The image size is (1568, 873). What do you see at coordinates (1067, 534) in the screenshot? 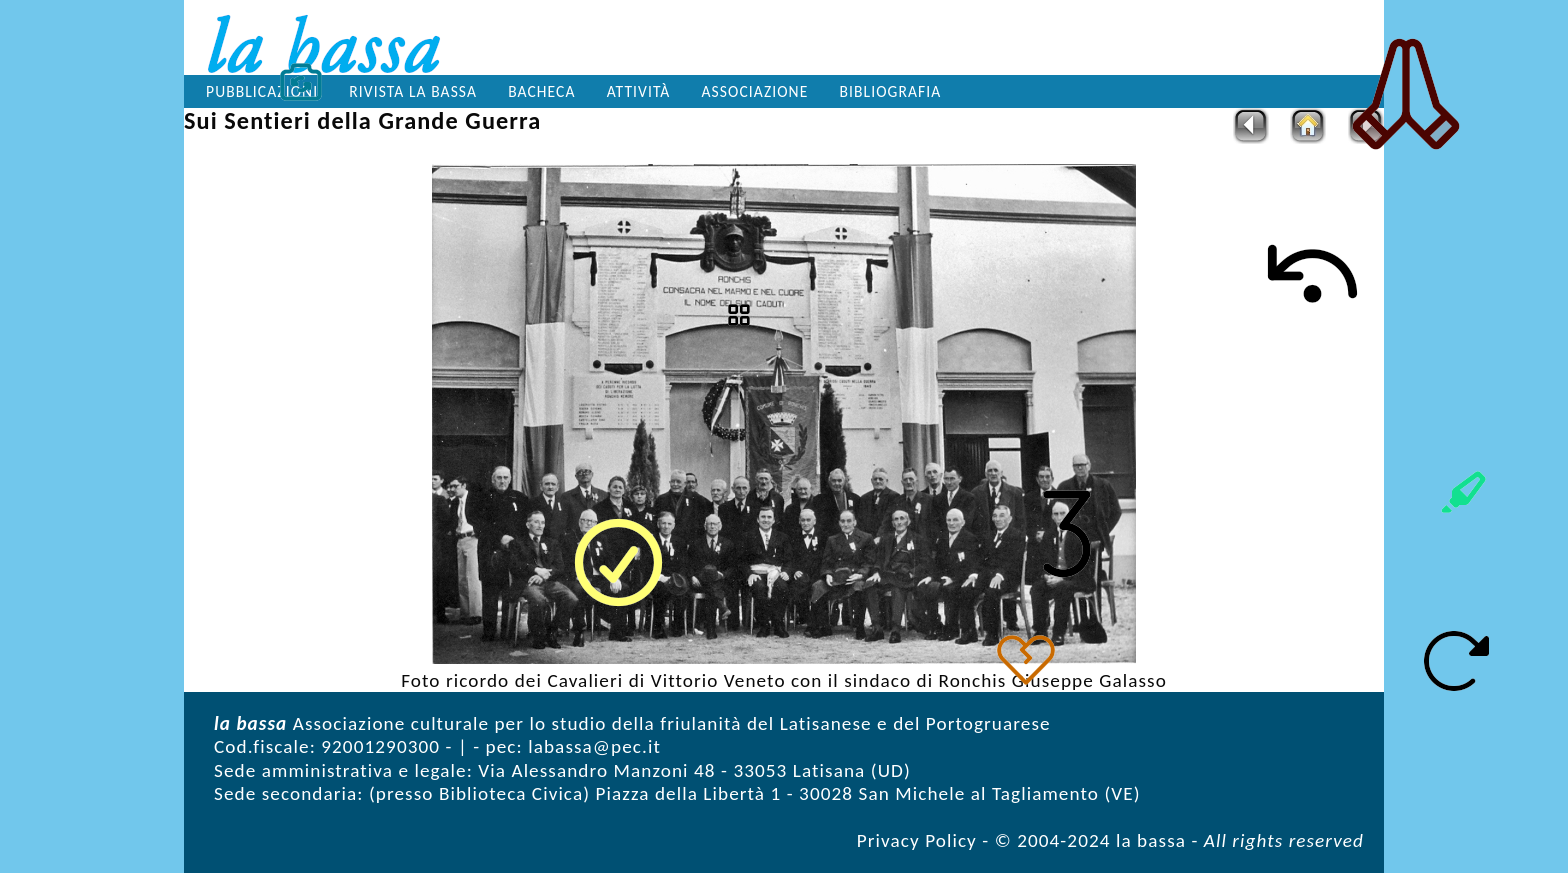
I see `indicates step three in a multi-step process` at bounding box center [1067, 534].